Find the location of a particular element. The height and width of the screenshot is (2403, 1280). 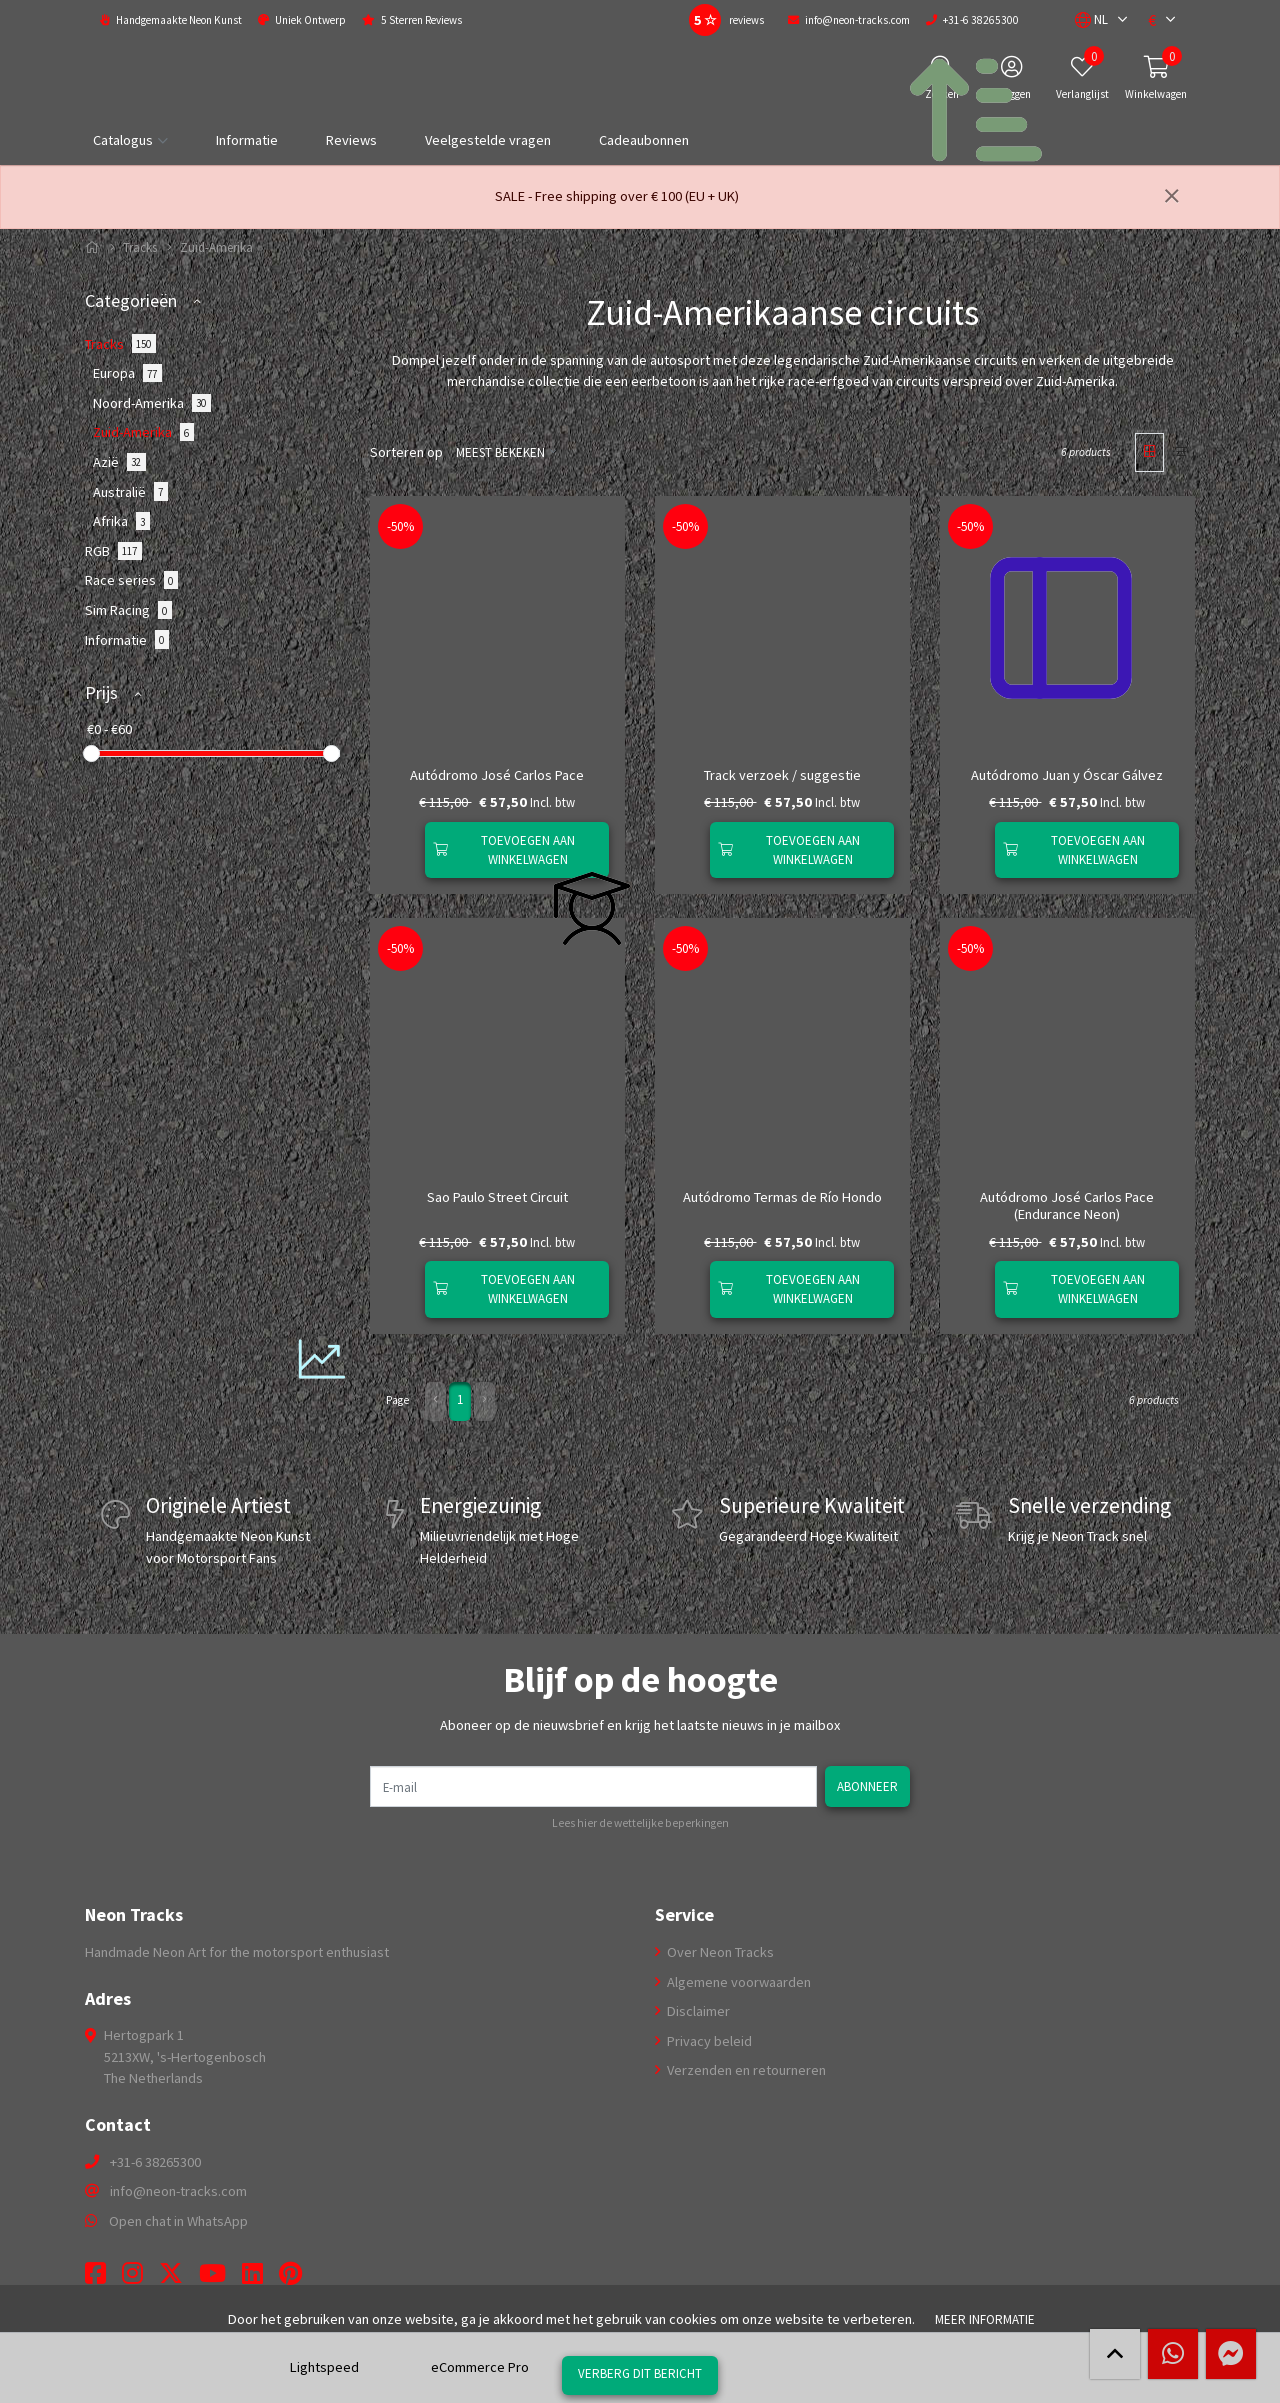

sort items in ascending order is located at coordinates (976, 110).